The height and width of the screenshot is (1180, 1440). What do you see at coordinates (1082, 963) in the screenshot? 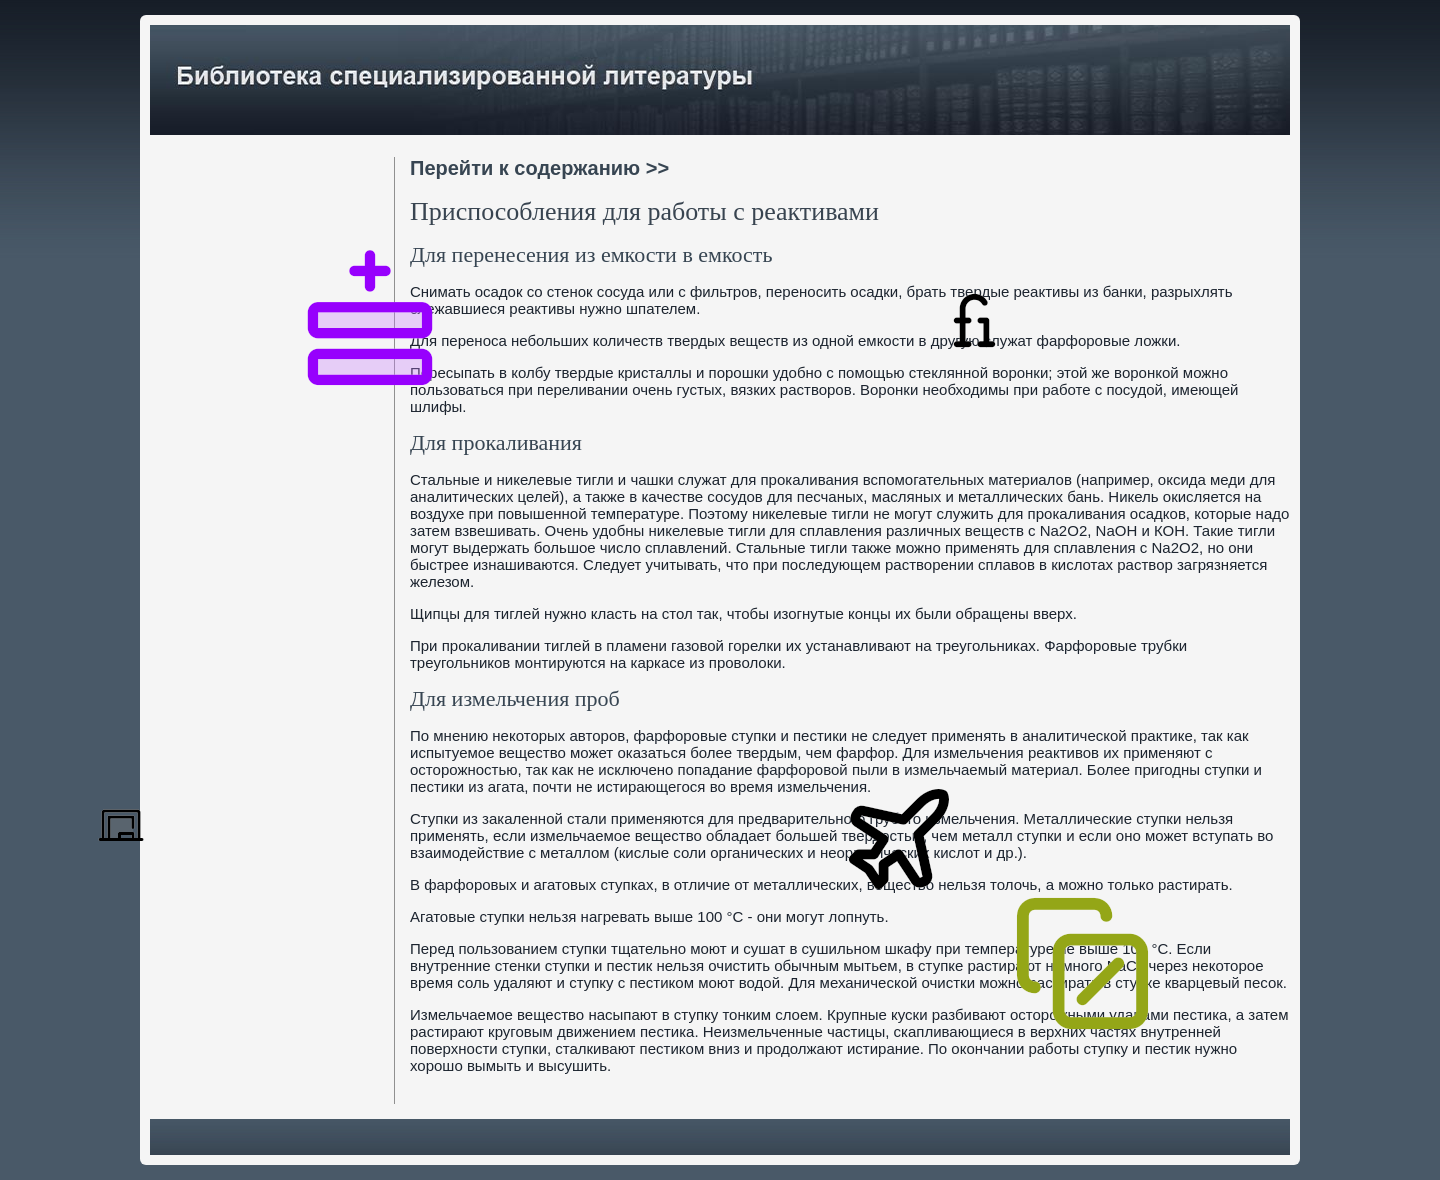
I see `copy action is disabled or unavailable` at bounding box center [1082, 963].